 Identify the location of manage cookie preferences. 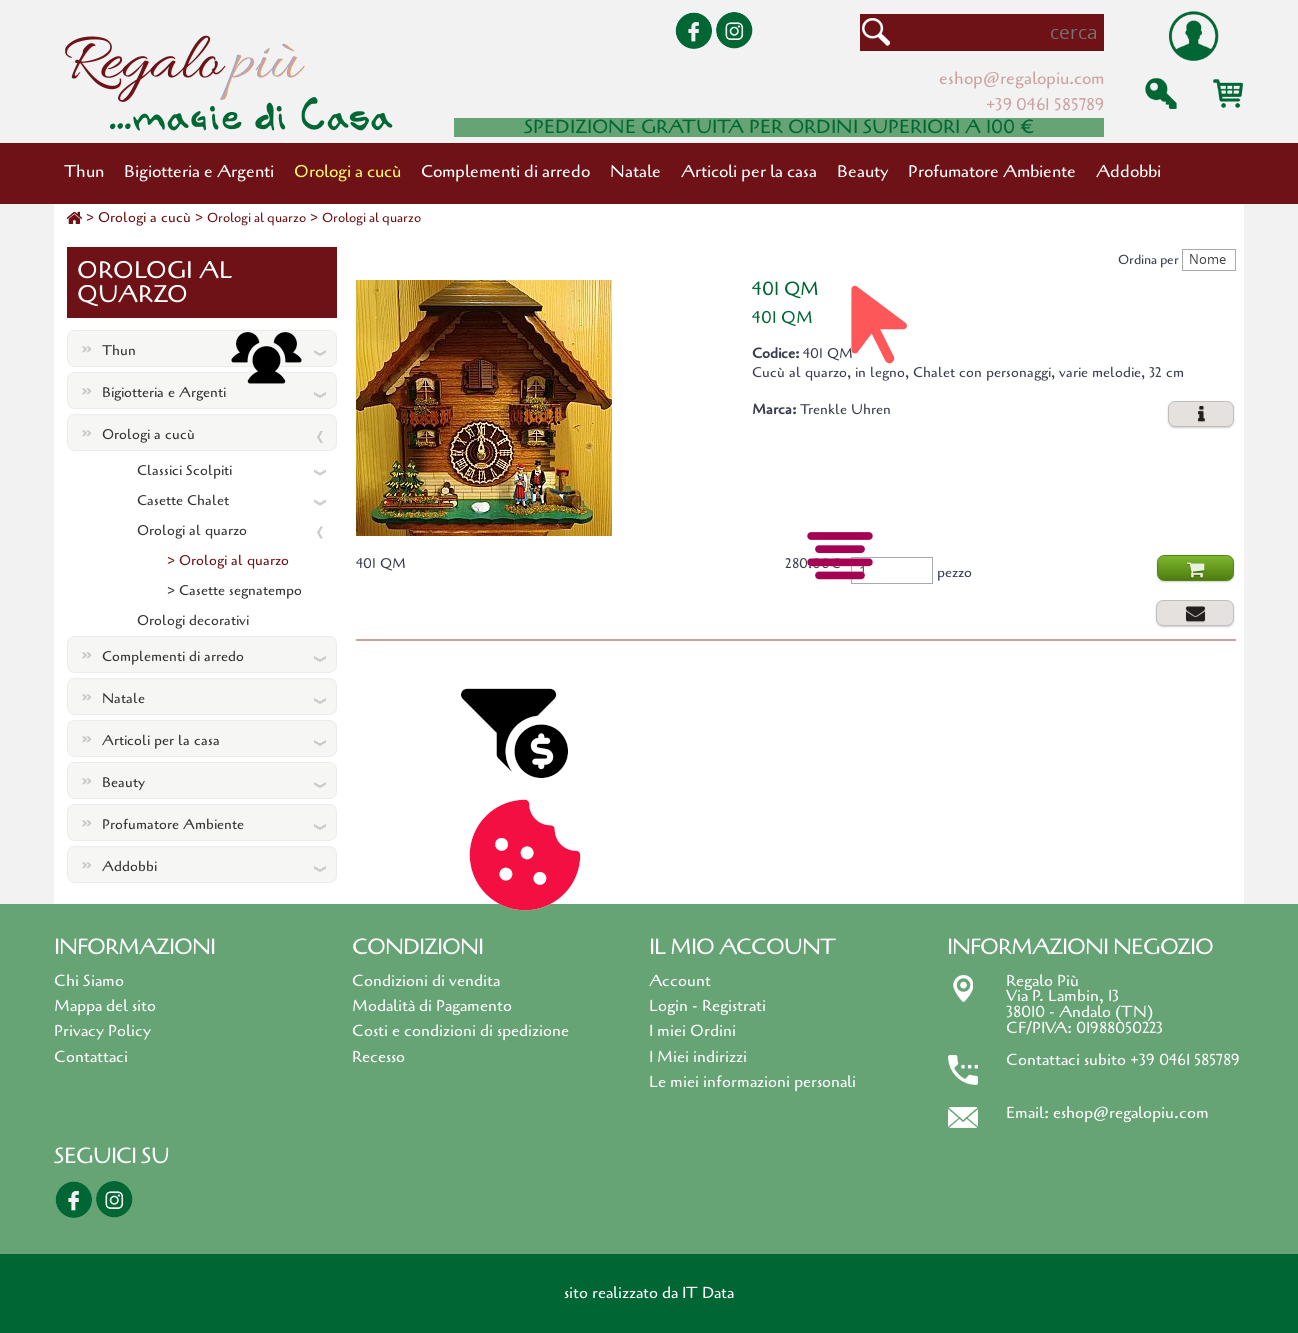
(525, 855).